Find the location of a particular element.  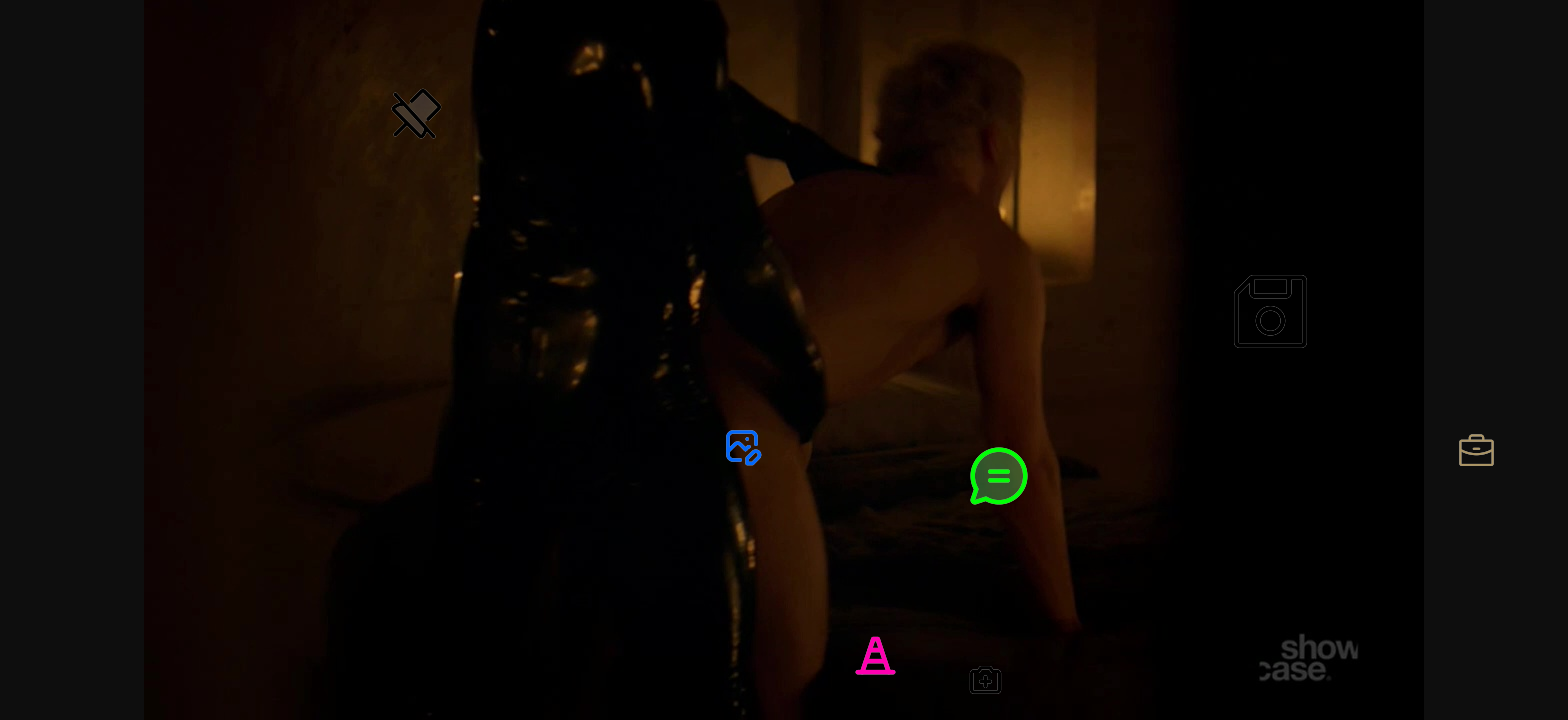

access work or business-related features is located at coordinates (1476, 451).